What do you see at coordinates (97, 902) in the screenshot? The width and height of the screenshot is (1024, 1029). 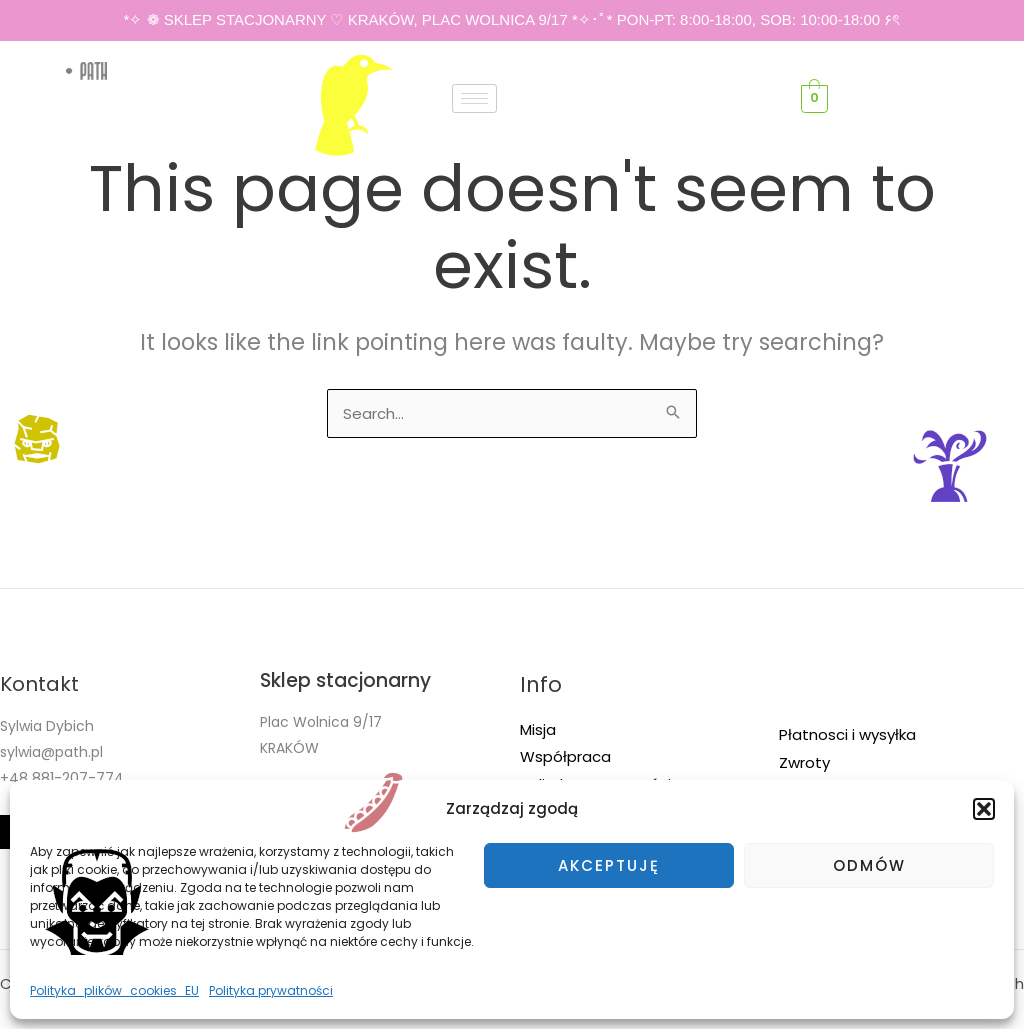 I see `select vampire character class` at bounding box center [97, 902].